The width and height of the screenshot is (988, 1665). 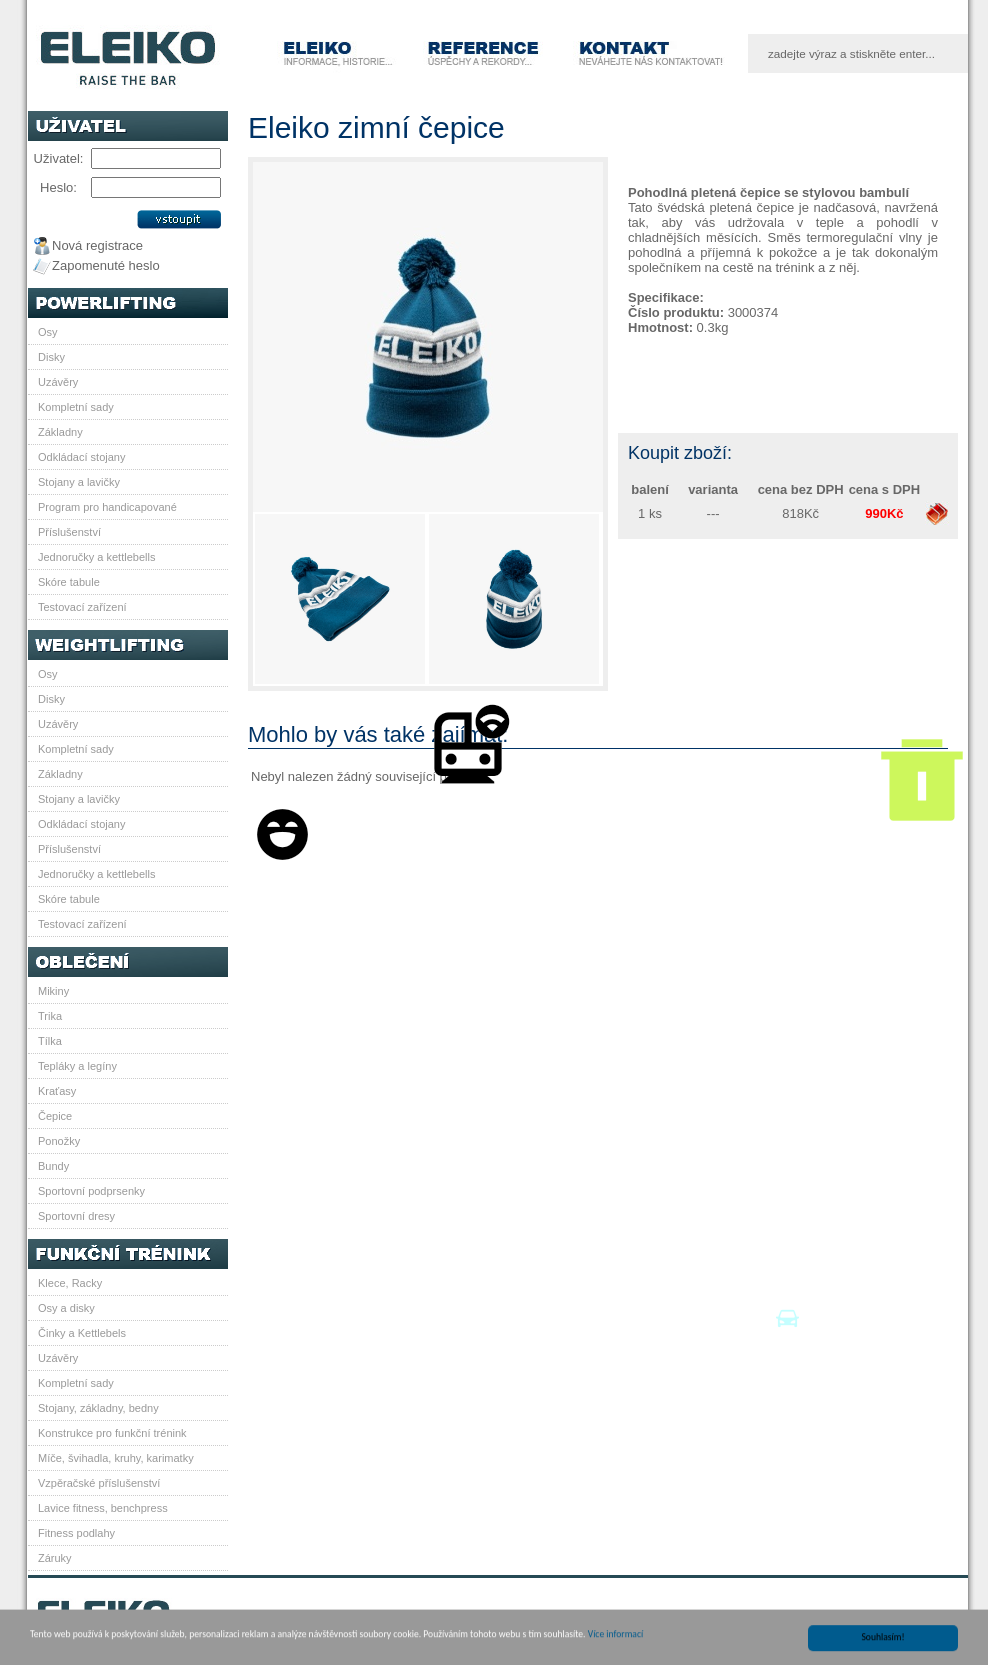 I want to click on react with laughter to a message, so click(x=282, y=834).